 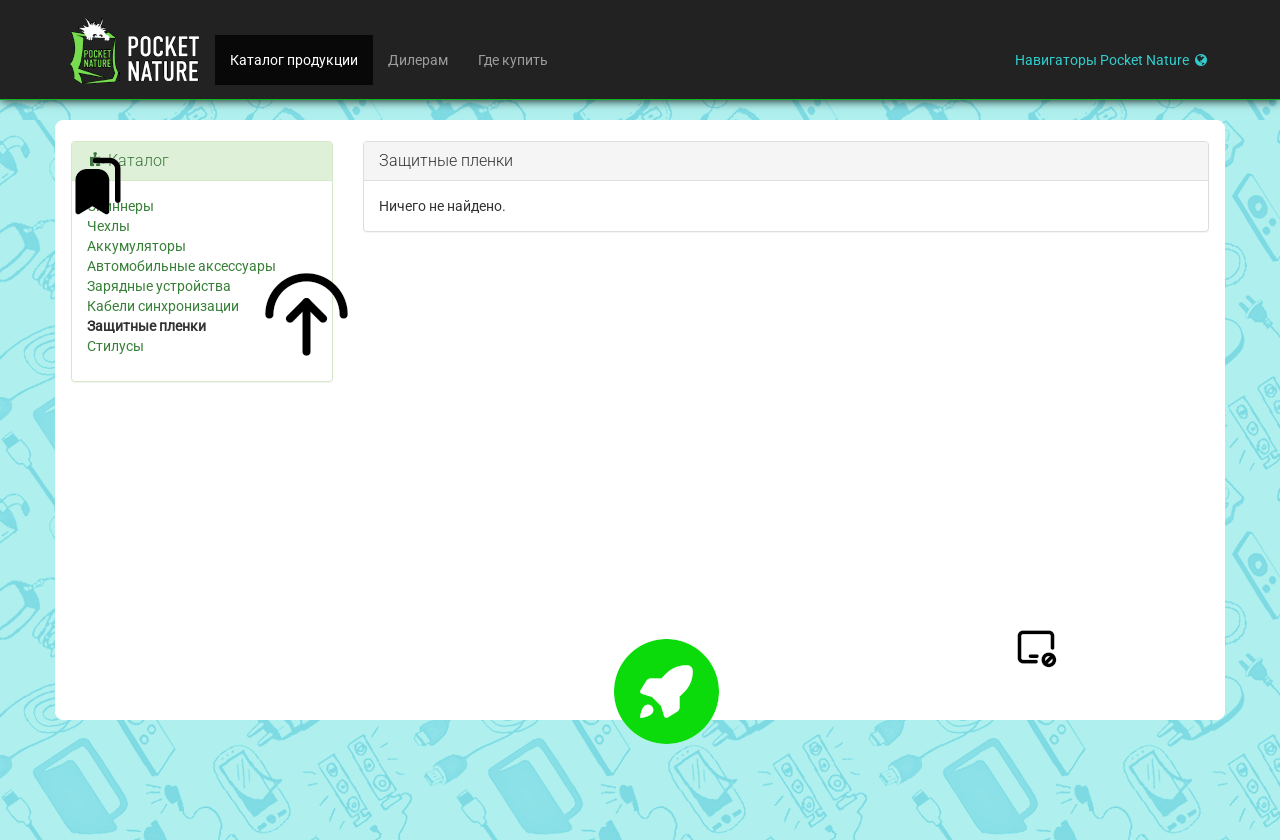 I want to click on upload to cloud storage, so click(x=306, y=314).